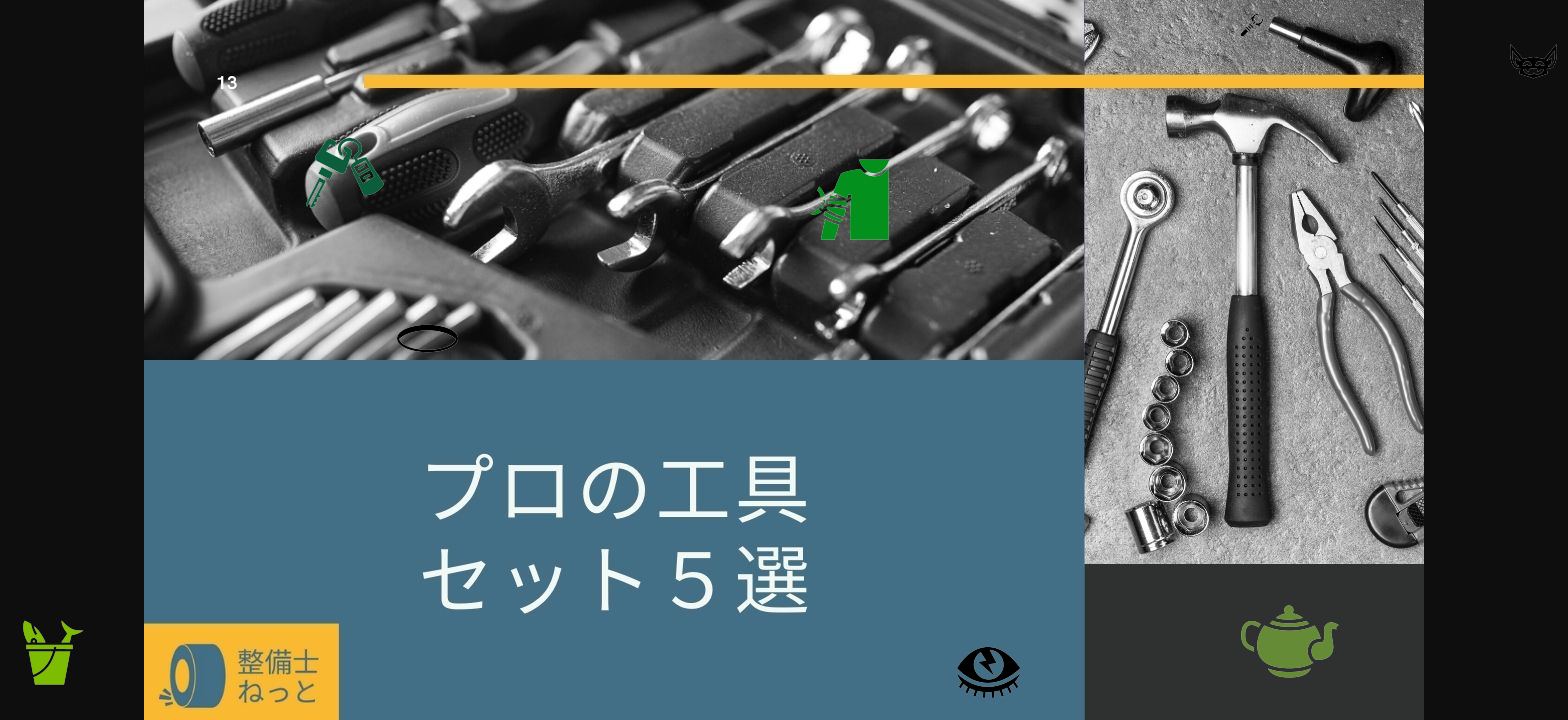 This screenshot has width=1568, height=720. What do you see at coordinates (1252, 25) in the screenshot?
I see `cast a lunar or night-themed spell` at bounding box center [1252, 25].